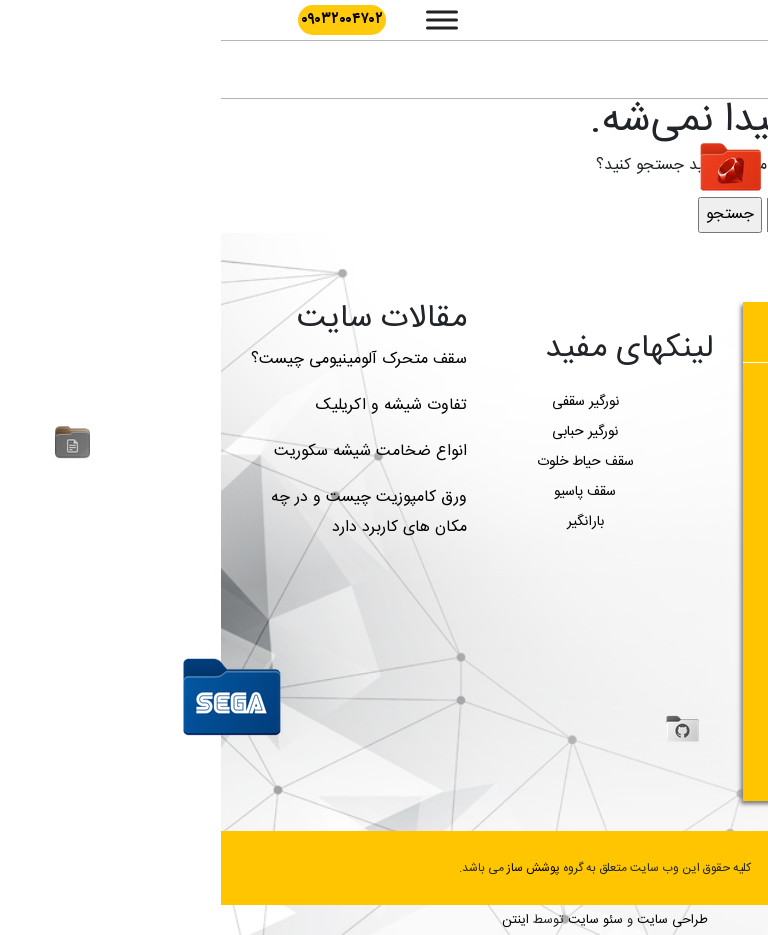 This screenshot has height=935, width=768. What do you see at coordinates (72, 441) in the screenshot?
I see `open your documents folder` at bounding box center [72, 441].